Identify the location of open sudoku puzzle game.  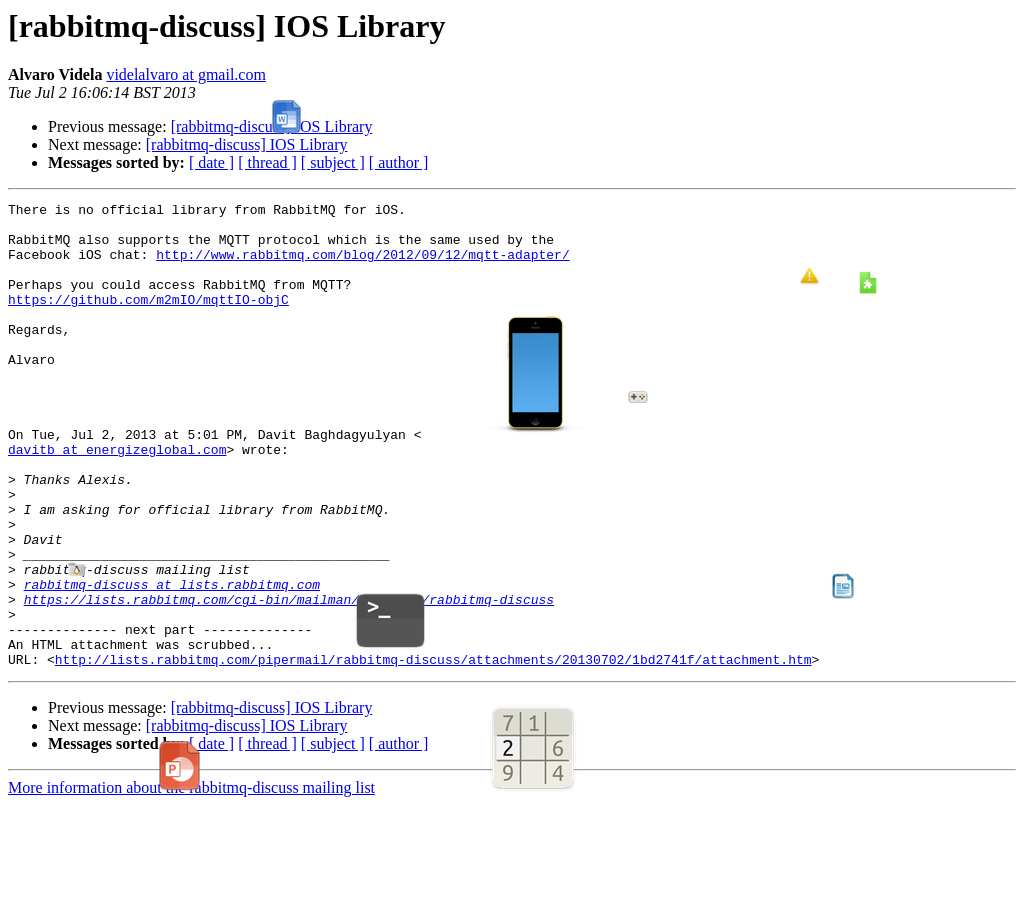
(533, 748).